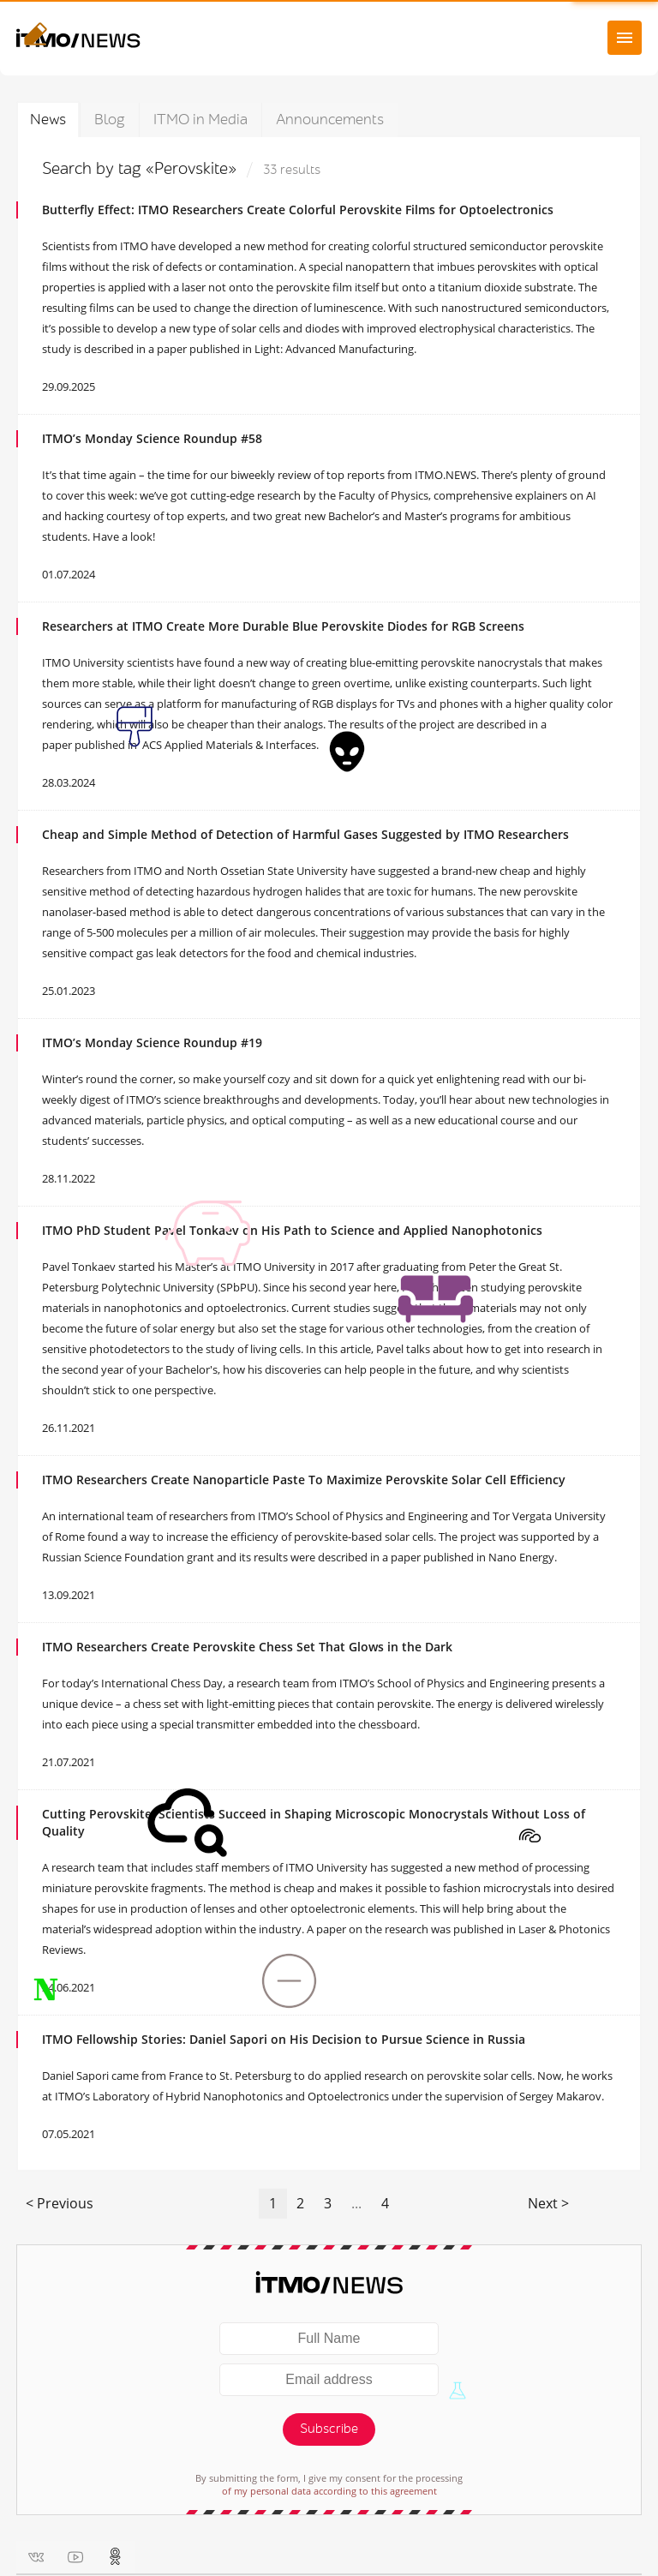 This screenshot has height=2576, width=658. What do you see at coordinates (45, 1989) in the screenshot?
I see `open notion app` at bounding box center [45, 1989].